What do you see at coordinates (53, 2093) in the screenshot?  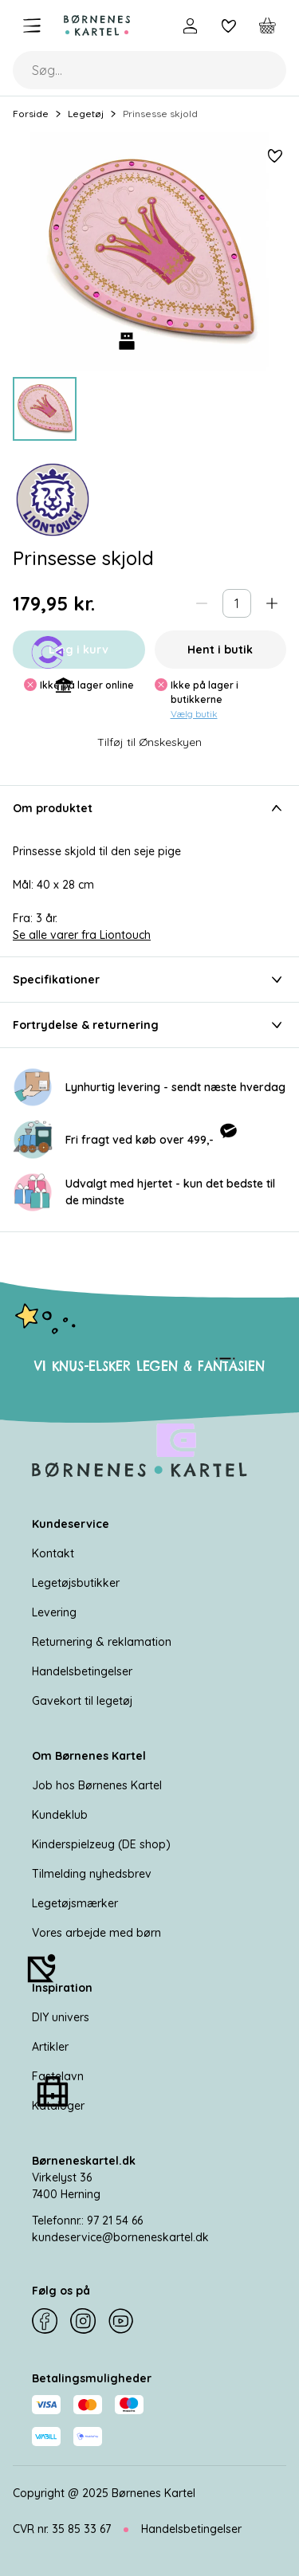 I see `access work or business documents` at bounding box center [53, 2093].